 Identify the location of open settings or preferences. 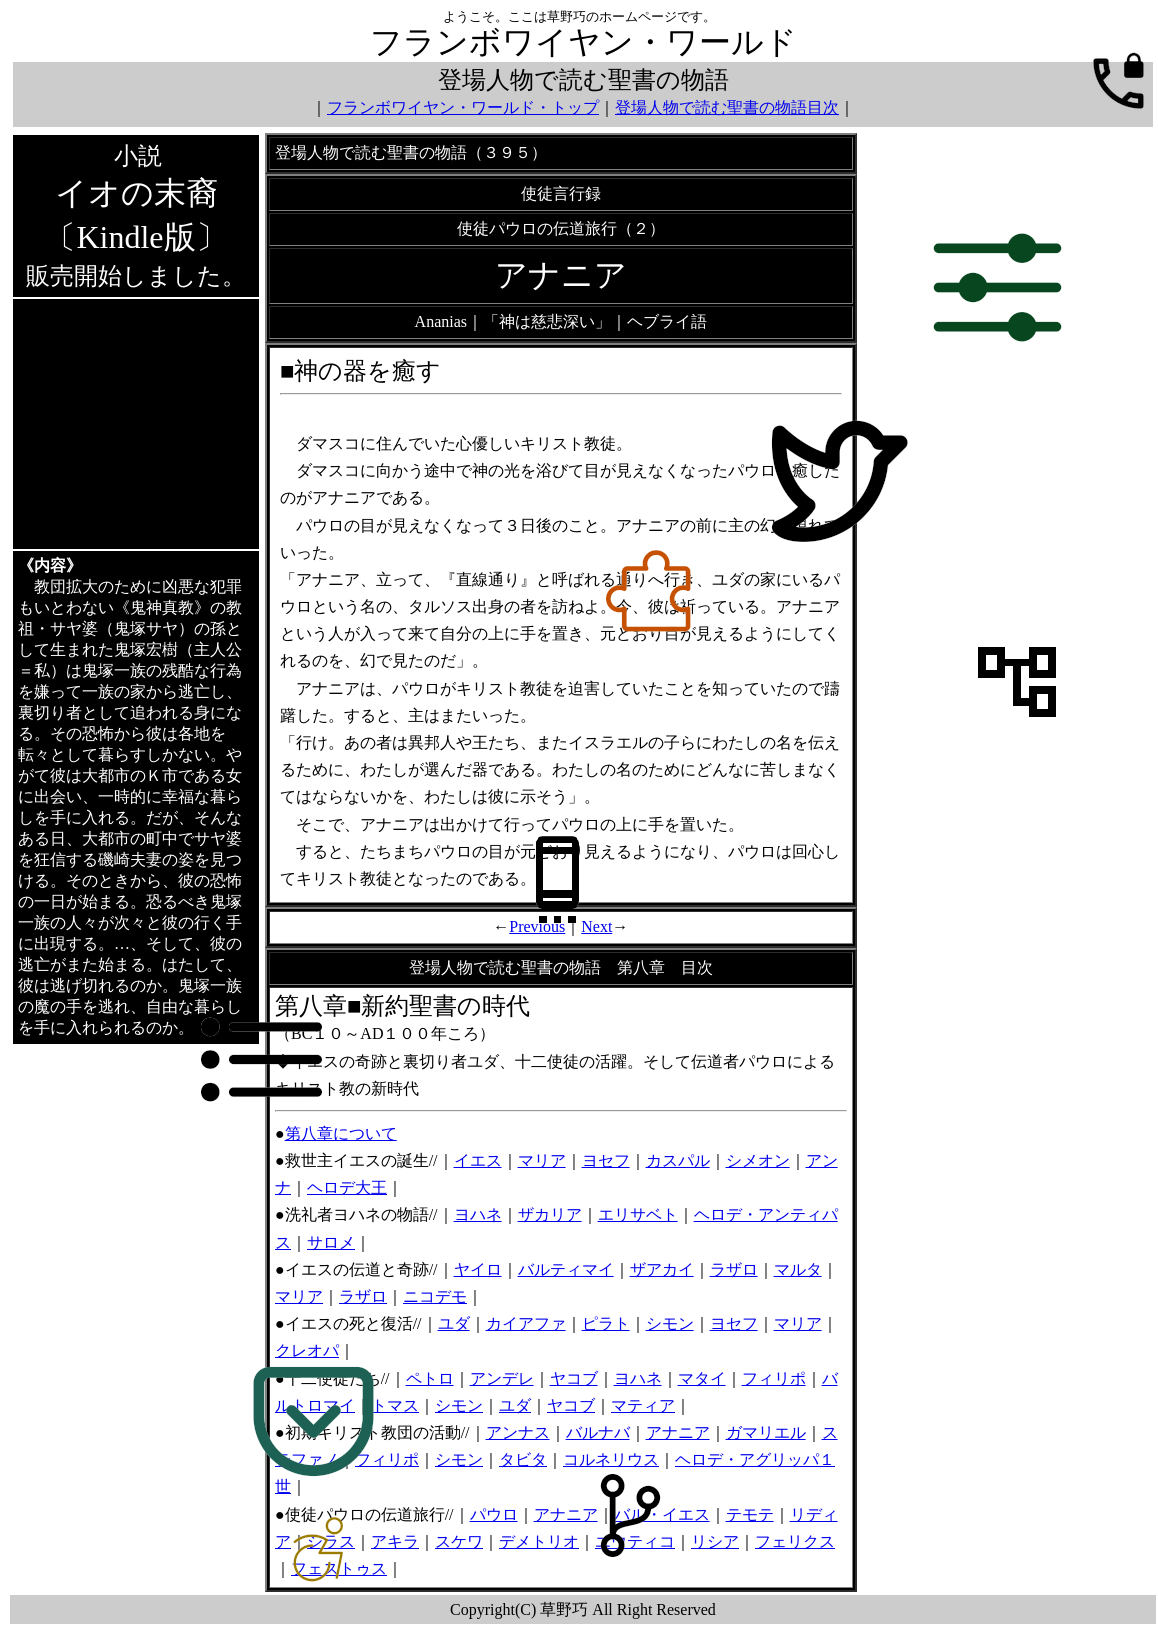
(997, 287).